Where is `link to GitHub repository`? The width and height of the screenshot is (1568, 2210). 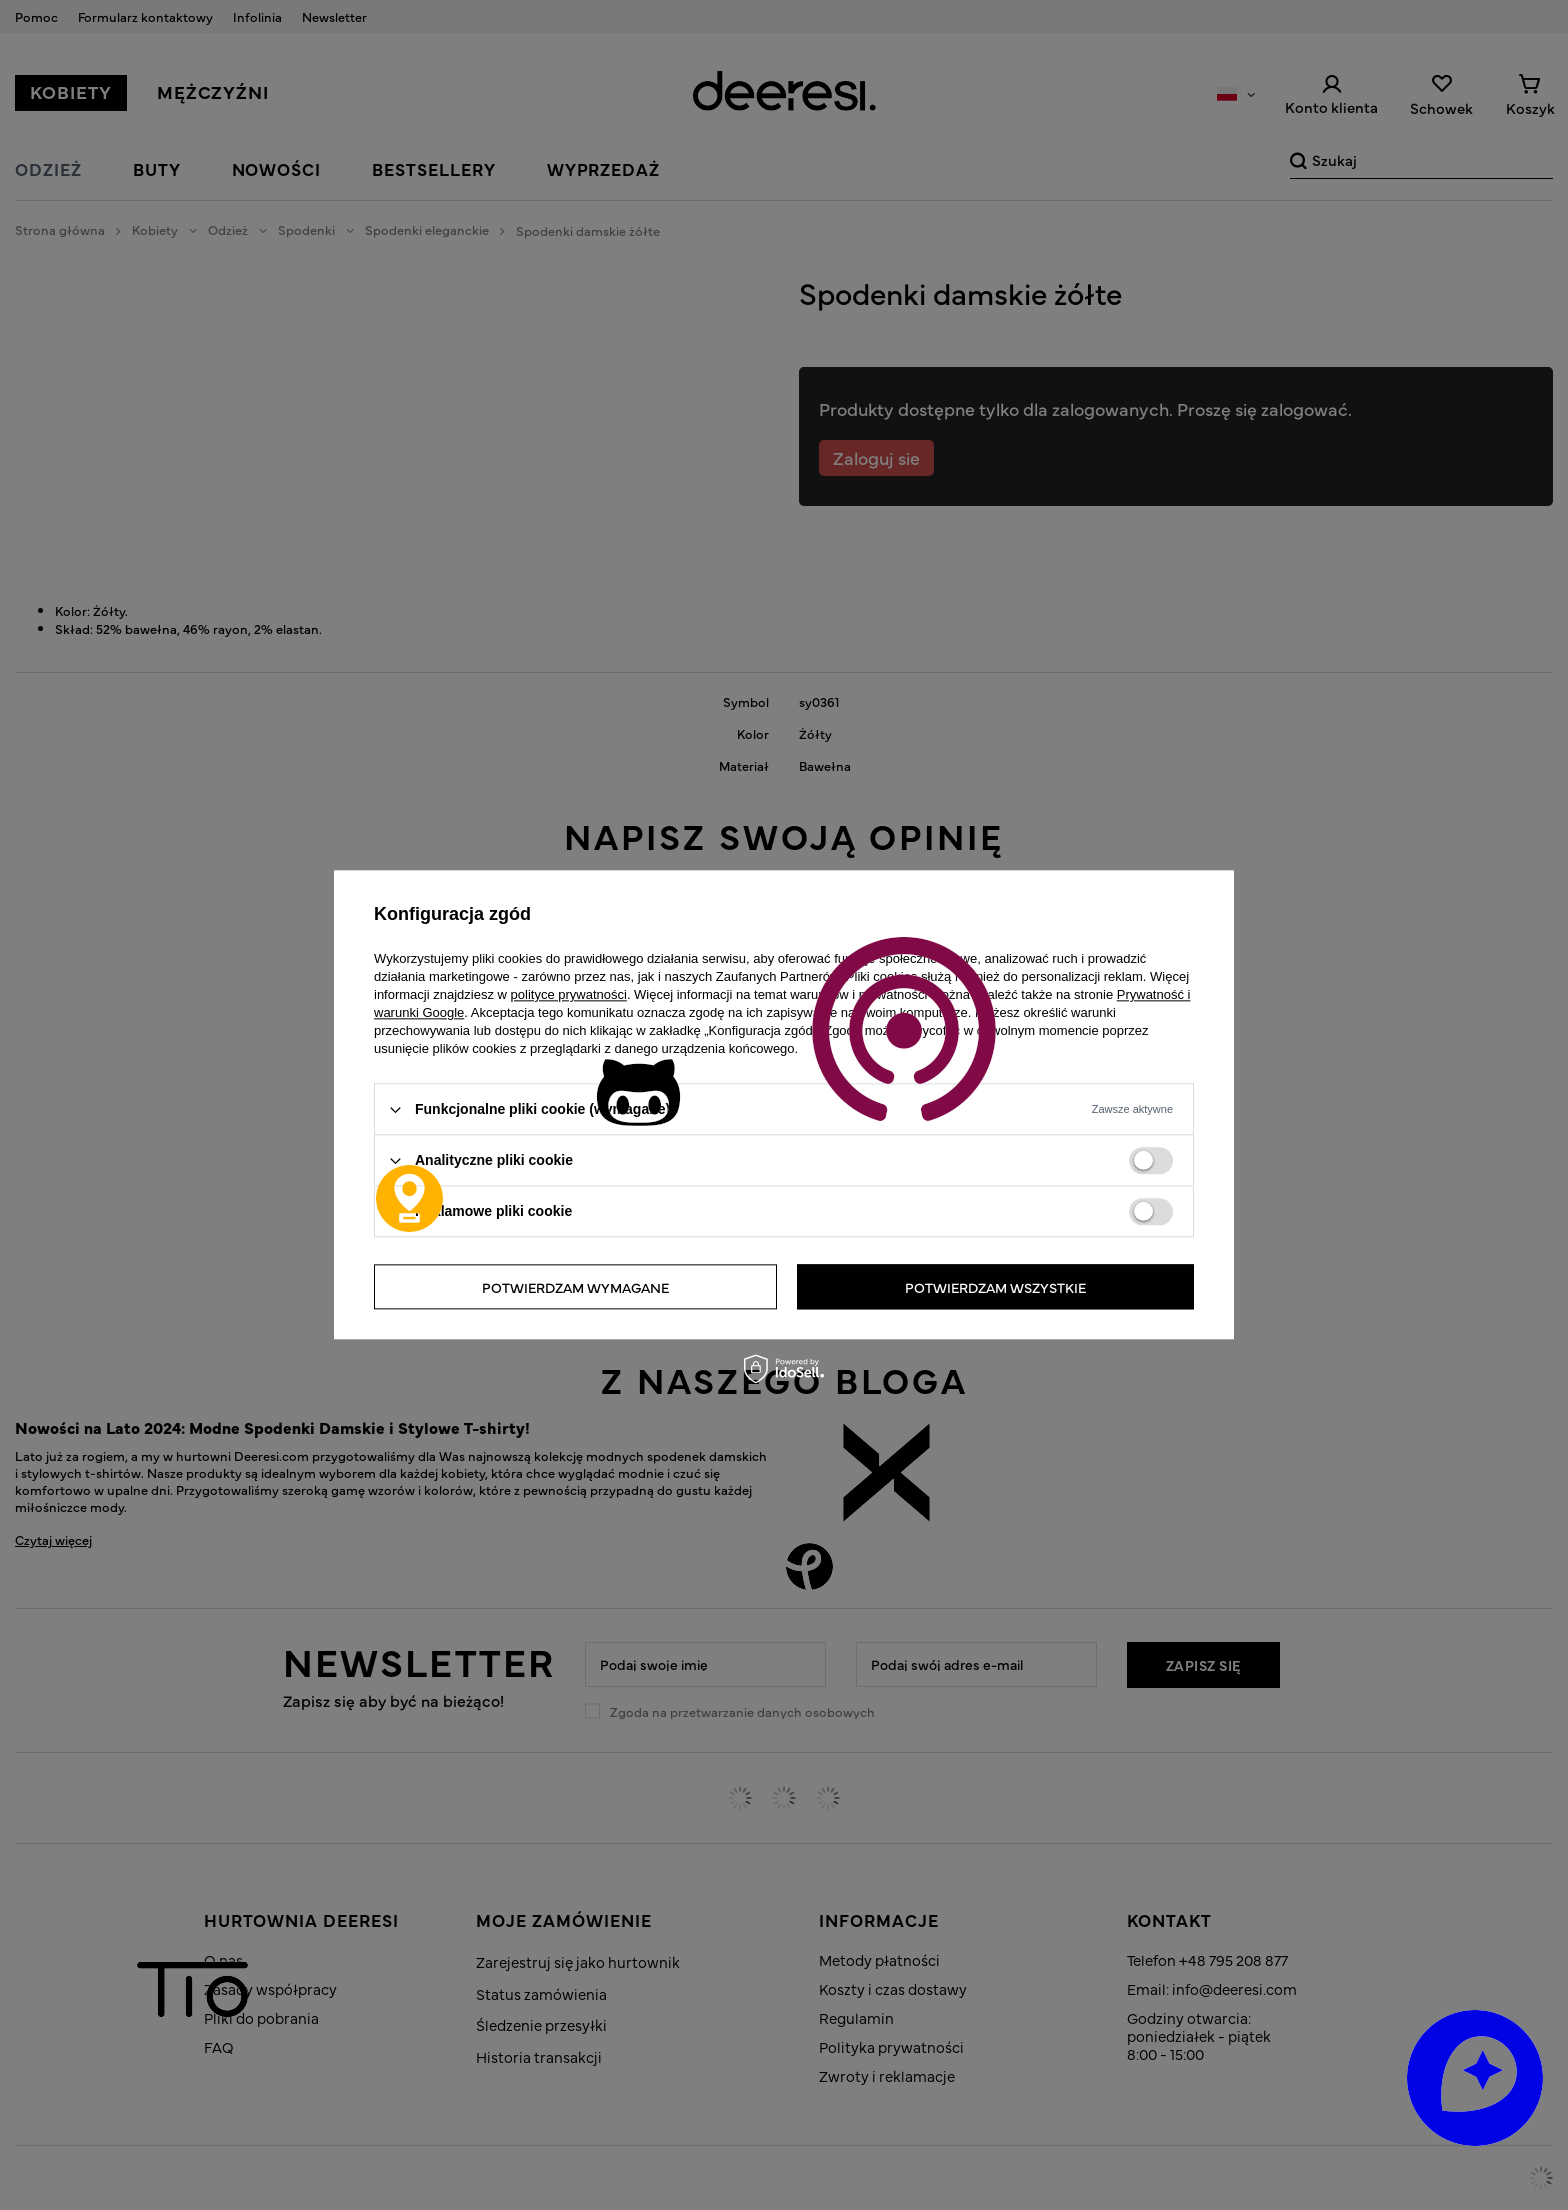 link to GitHub repository is located at coordinates (638, 1092).